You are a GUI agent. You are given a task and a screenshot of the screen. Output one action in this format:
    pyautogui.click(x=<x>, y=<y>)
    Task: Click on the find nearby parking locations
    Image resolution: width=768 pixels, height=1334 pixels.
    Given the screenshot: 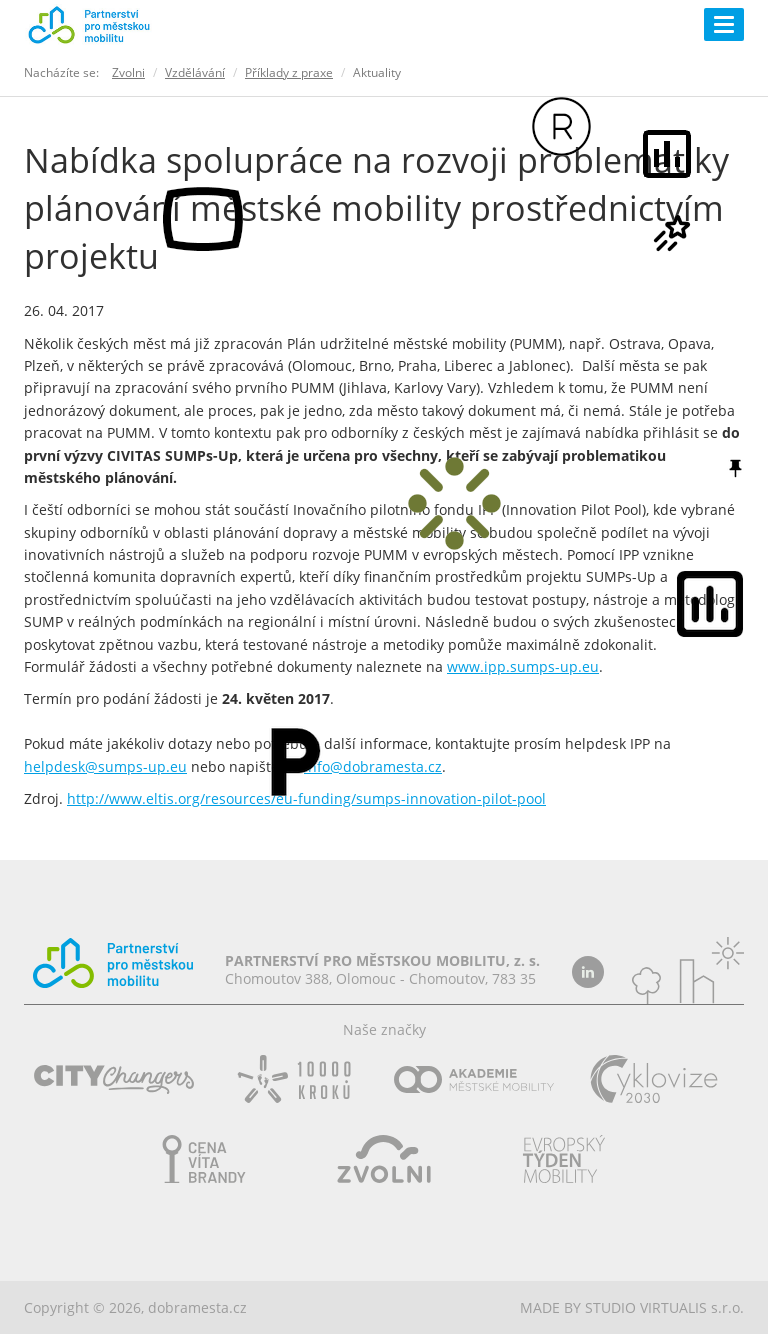 What is the action you would take?
    pyautogui.click(x=294, y=762)
    